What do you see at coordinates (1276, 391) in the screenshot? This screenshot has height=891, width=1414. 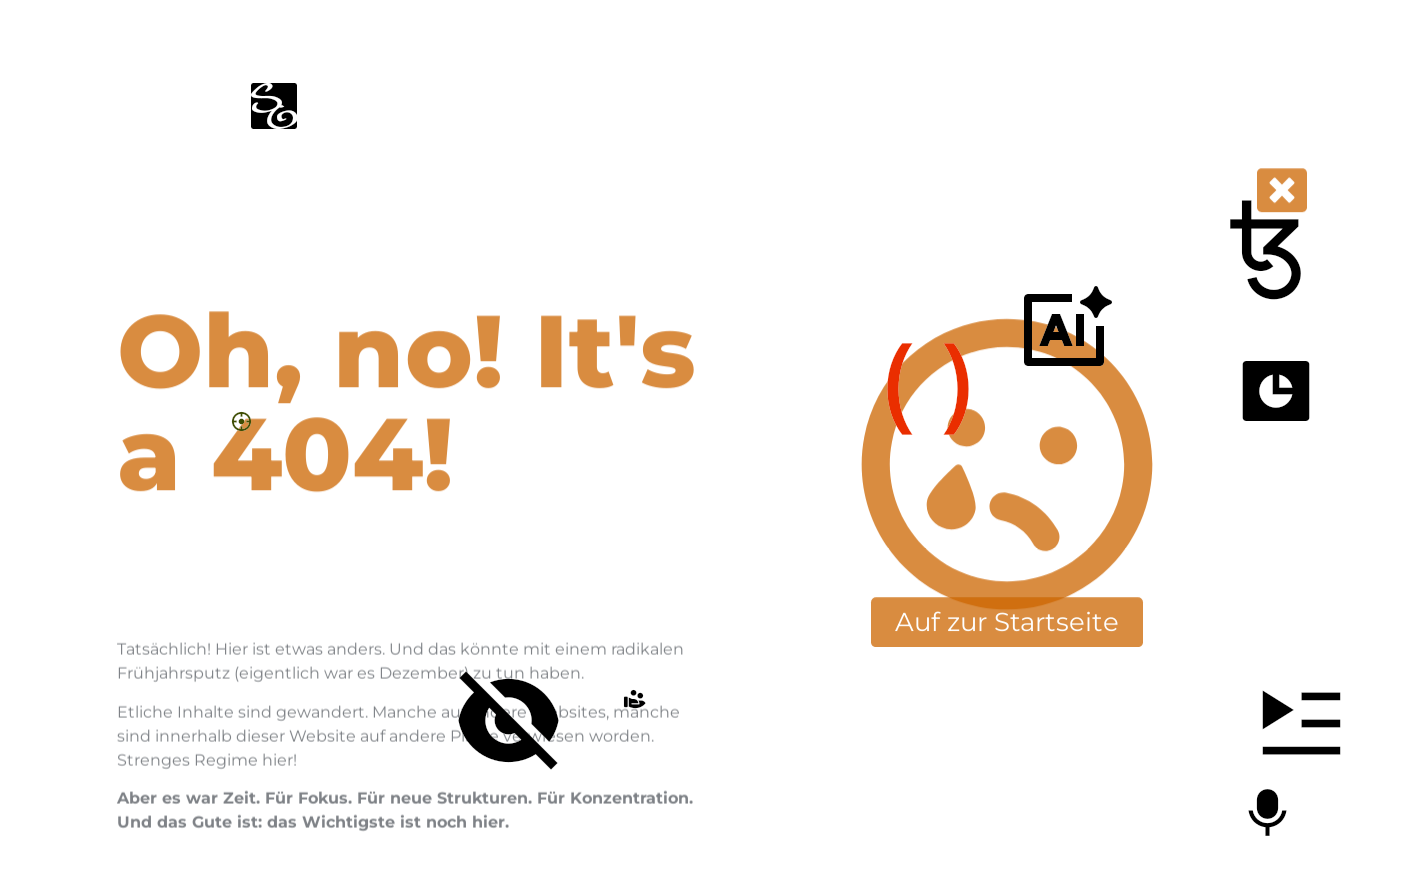 I see `view business analytics dashboard` at bounding box center [1276, 391].